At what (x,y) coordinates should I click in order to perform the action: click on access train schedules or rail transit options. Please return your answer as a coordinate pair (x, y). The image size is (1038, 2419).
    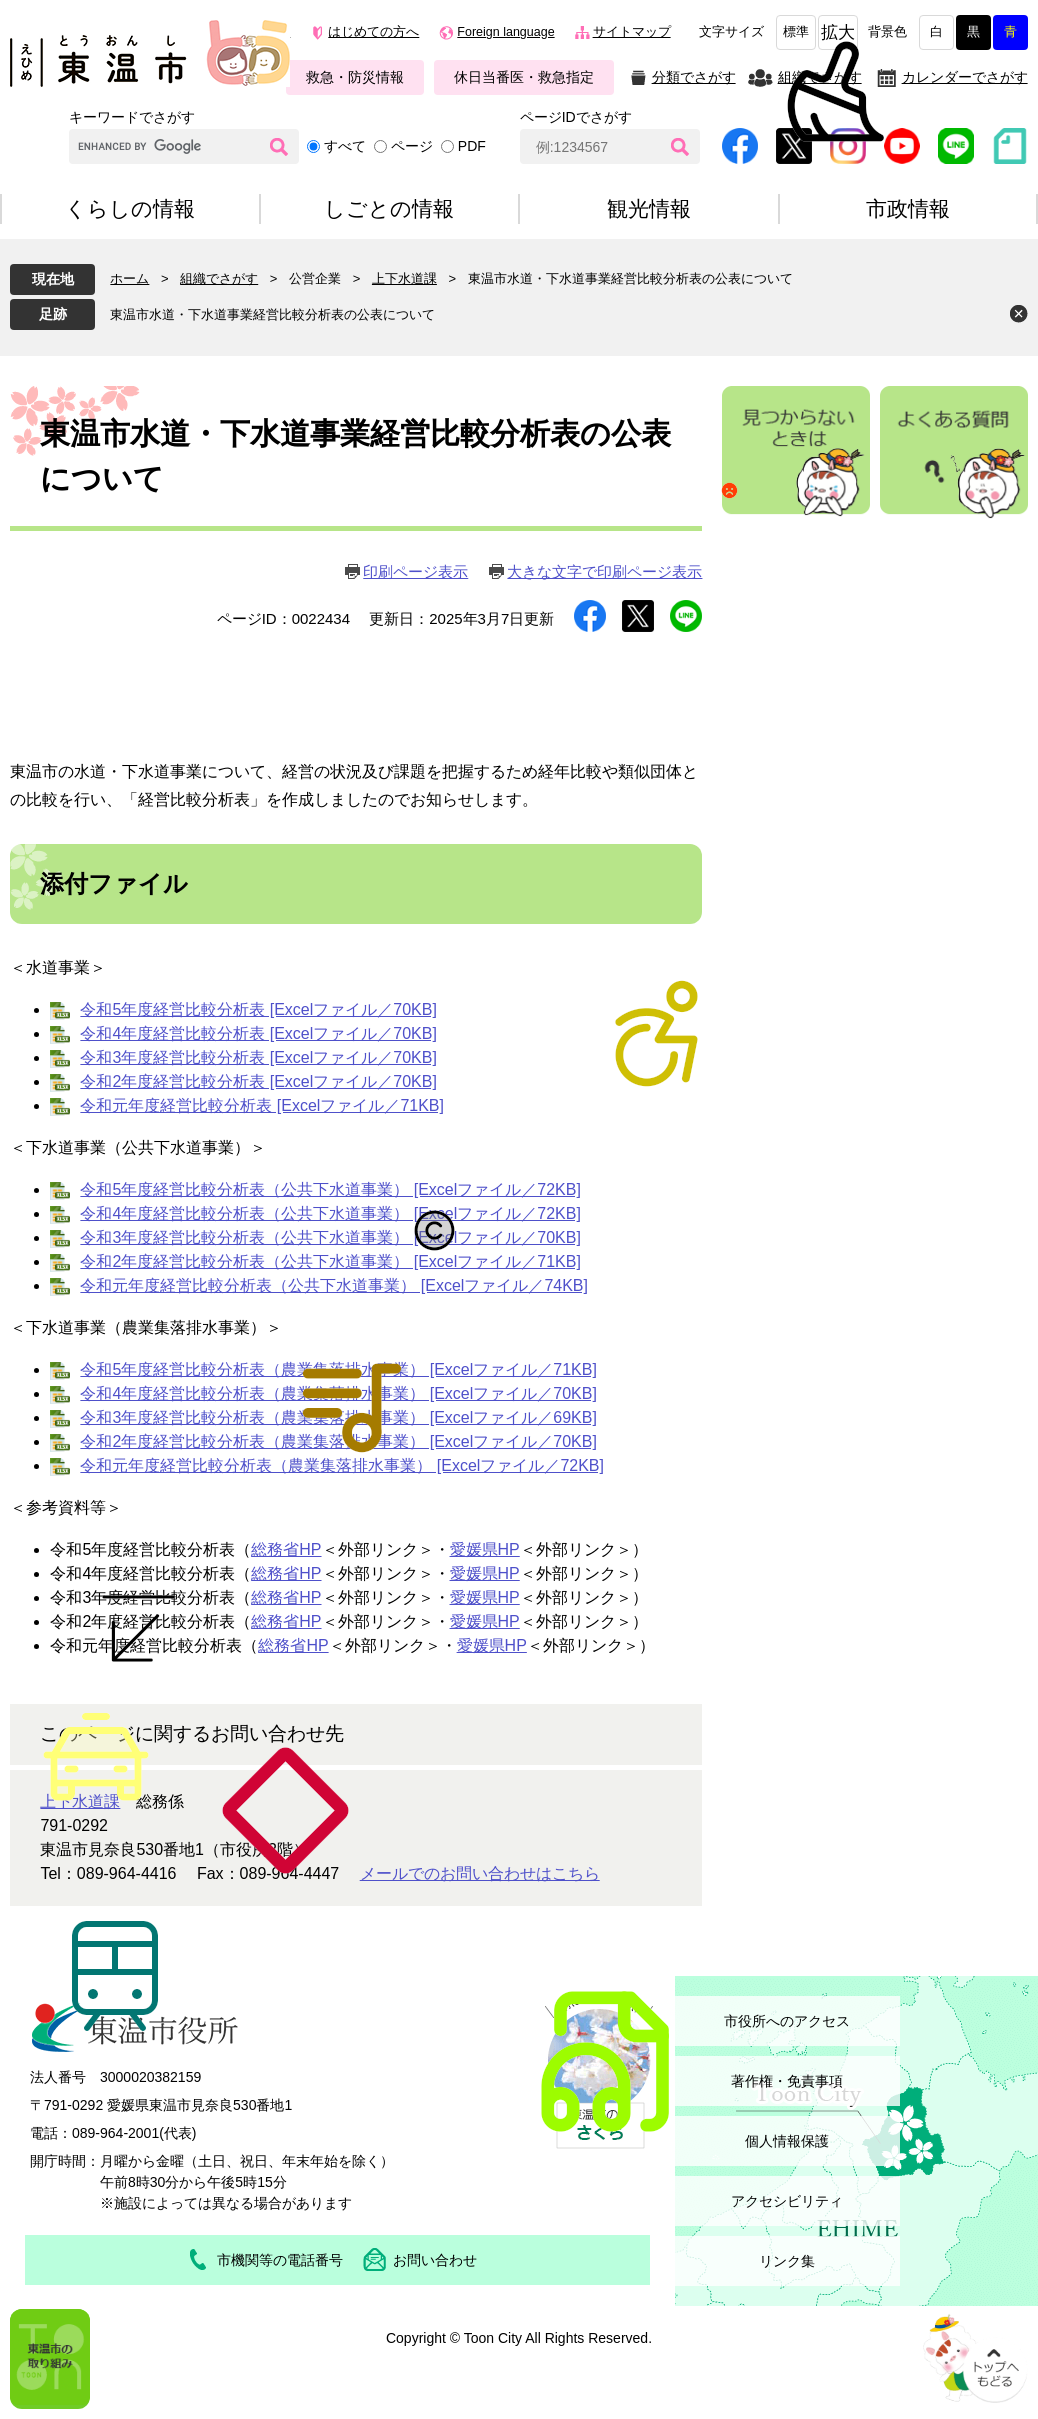
    Looking at the image, I should click on (115, 1972).